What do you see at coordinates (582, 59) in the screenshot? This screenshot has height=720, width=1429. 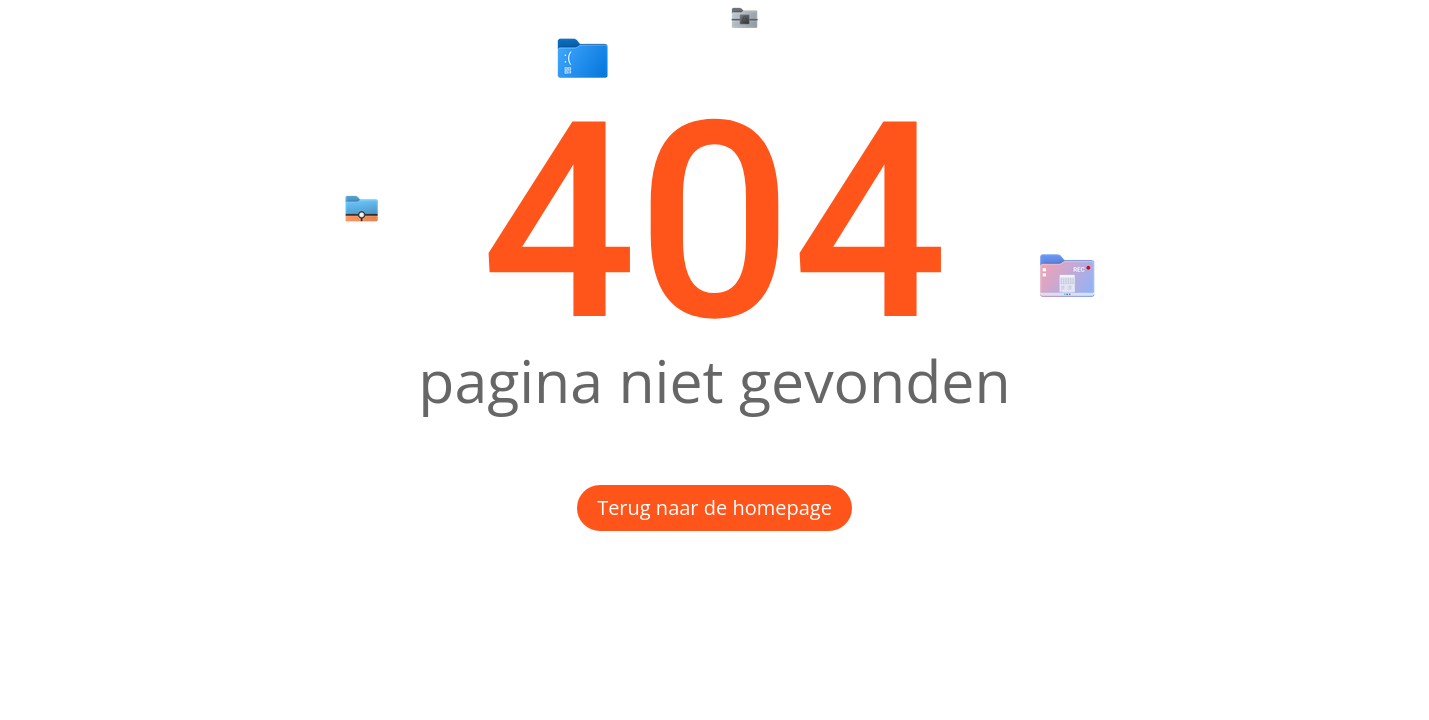 I see `folder containing system crash logs or error reports` at bounding box center [582, 59].